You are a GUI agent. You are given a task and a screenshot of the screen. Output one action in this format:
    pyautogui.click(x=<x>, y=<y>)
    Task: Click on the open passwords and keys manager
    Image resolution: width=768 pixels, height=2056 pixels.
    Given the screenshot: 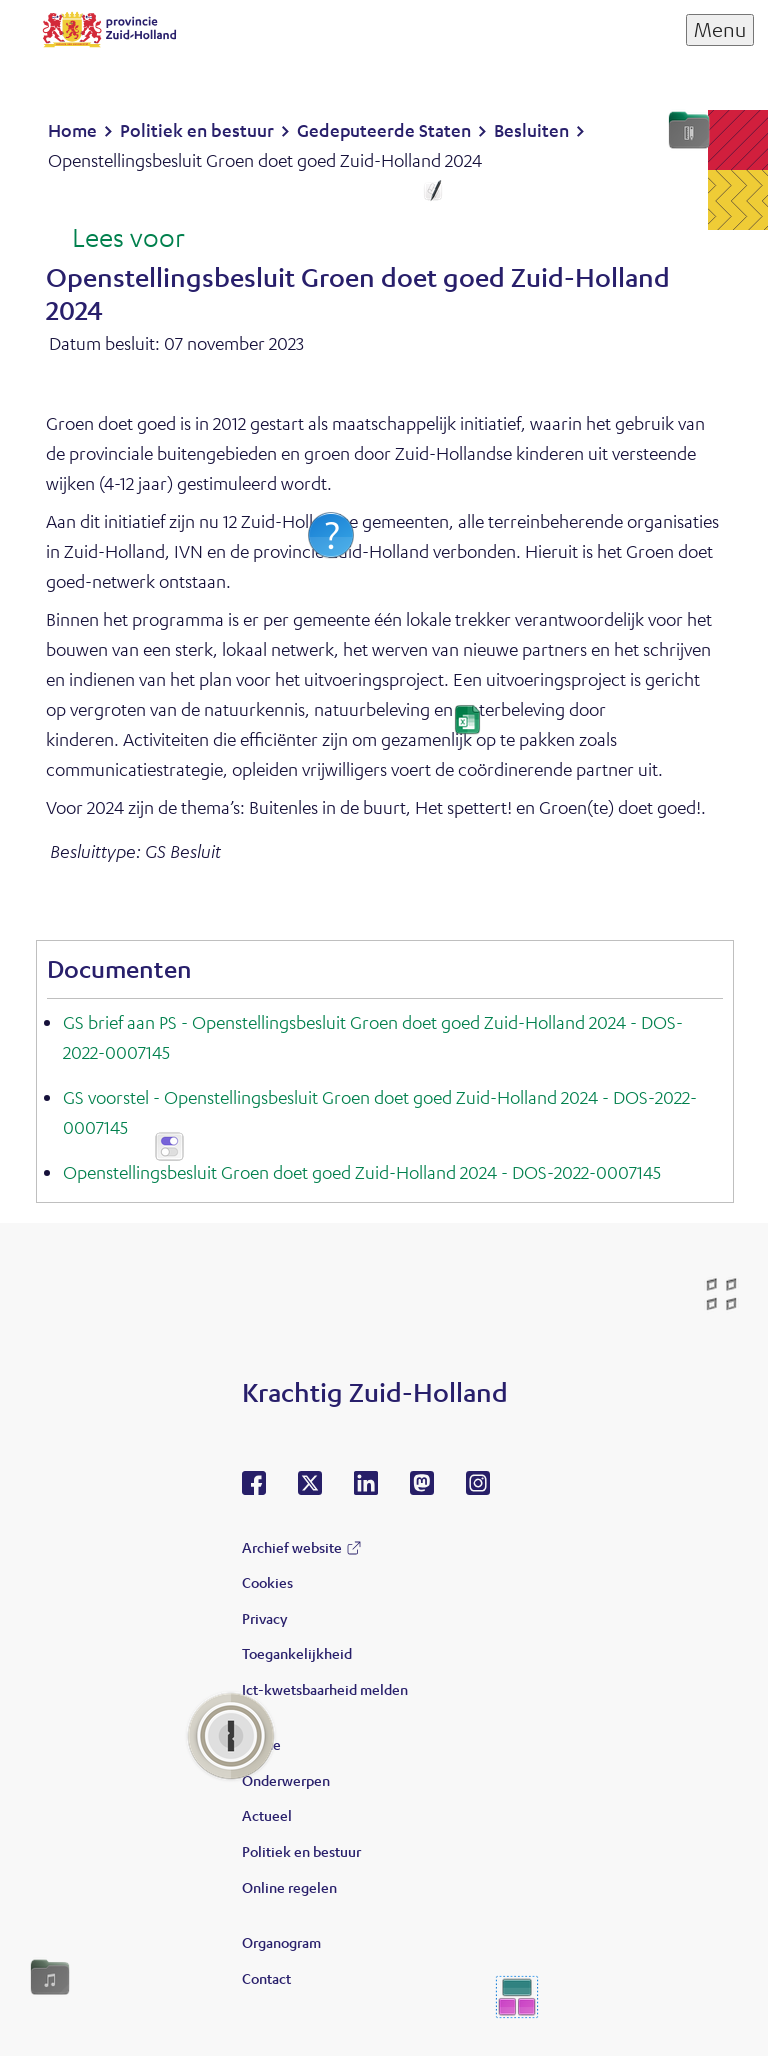 What is the action you would take?
    pyautogui.click(x=231, y=1736)
    